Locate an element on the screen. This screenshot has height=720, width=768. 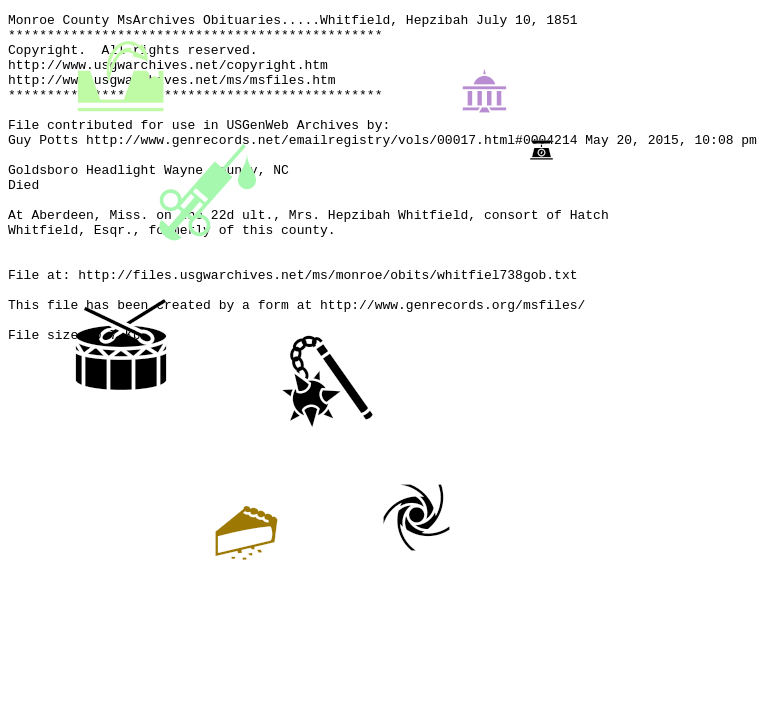
launch trench assault game mode is located at coordinates (120, 69).